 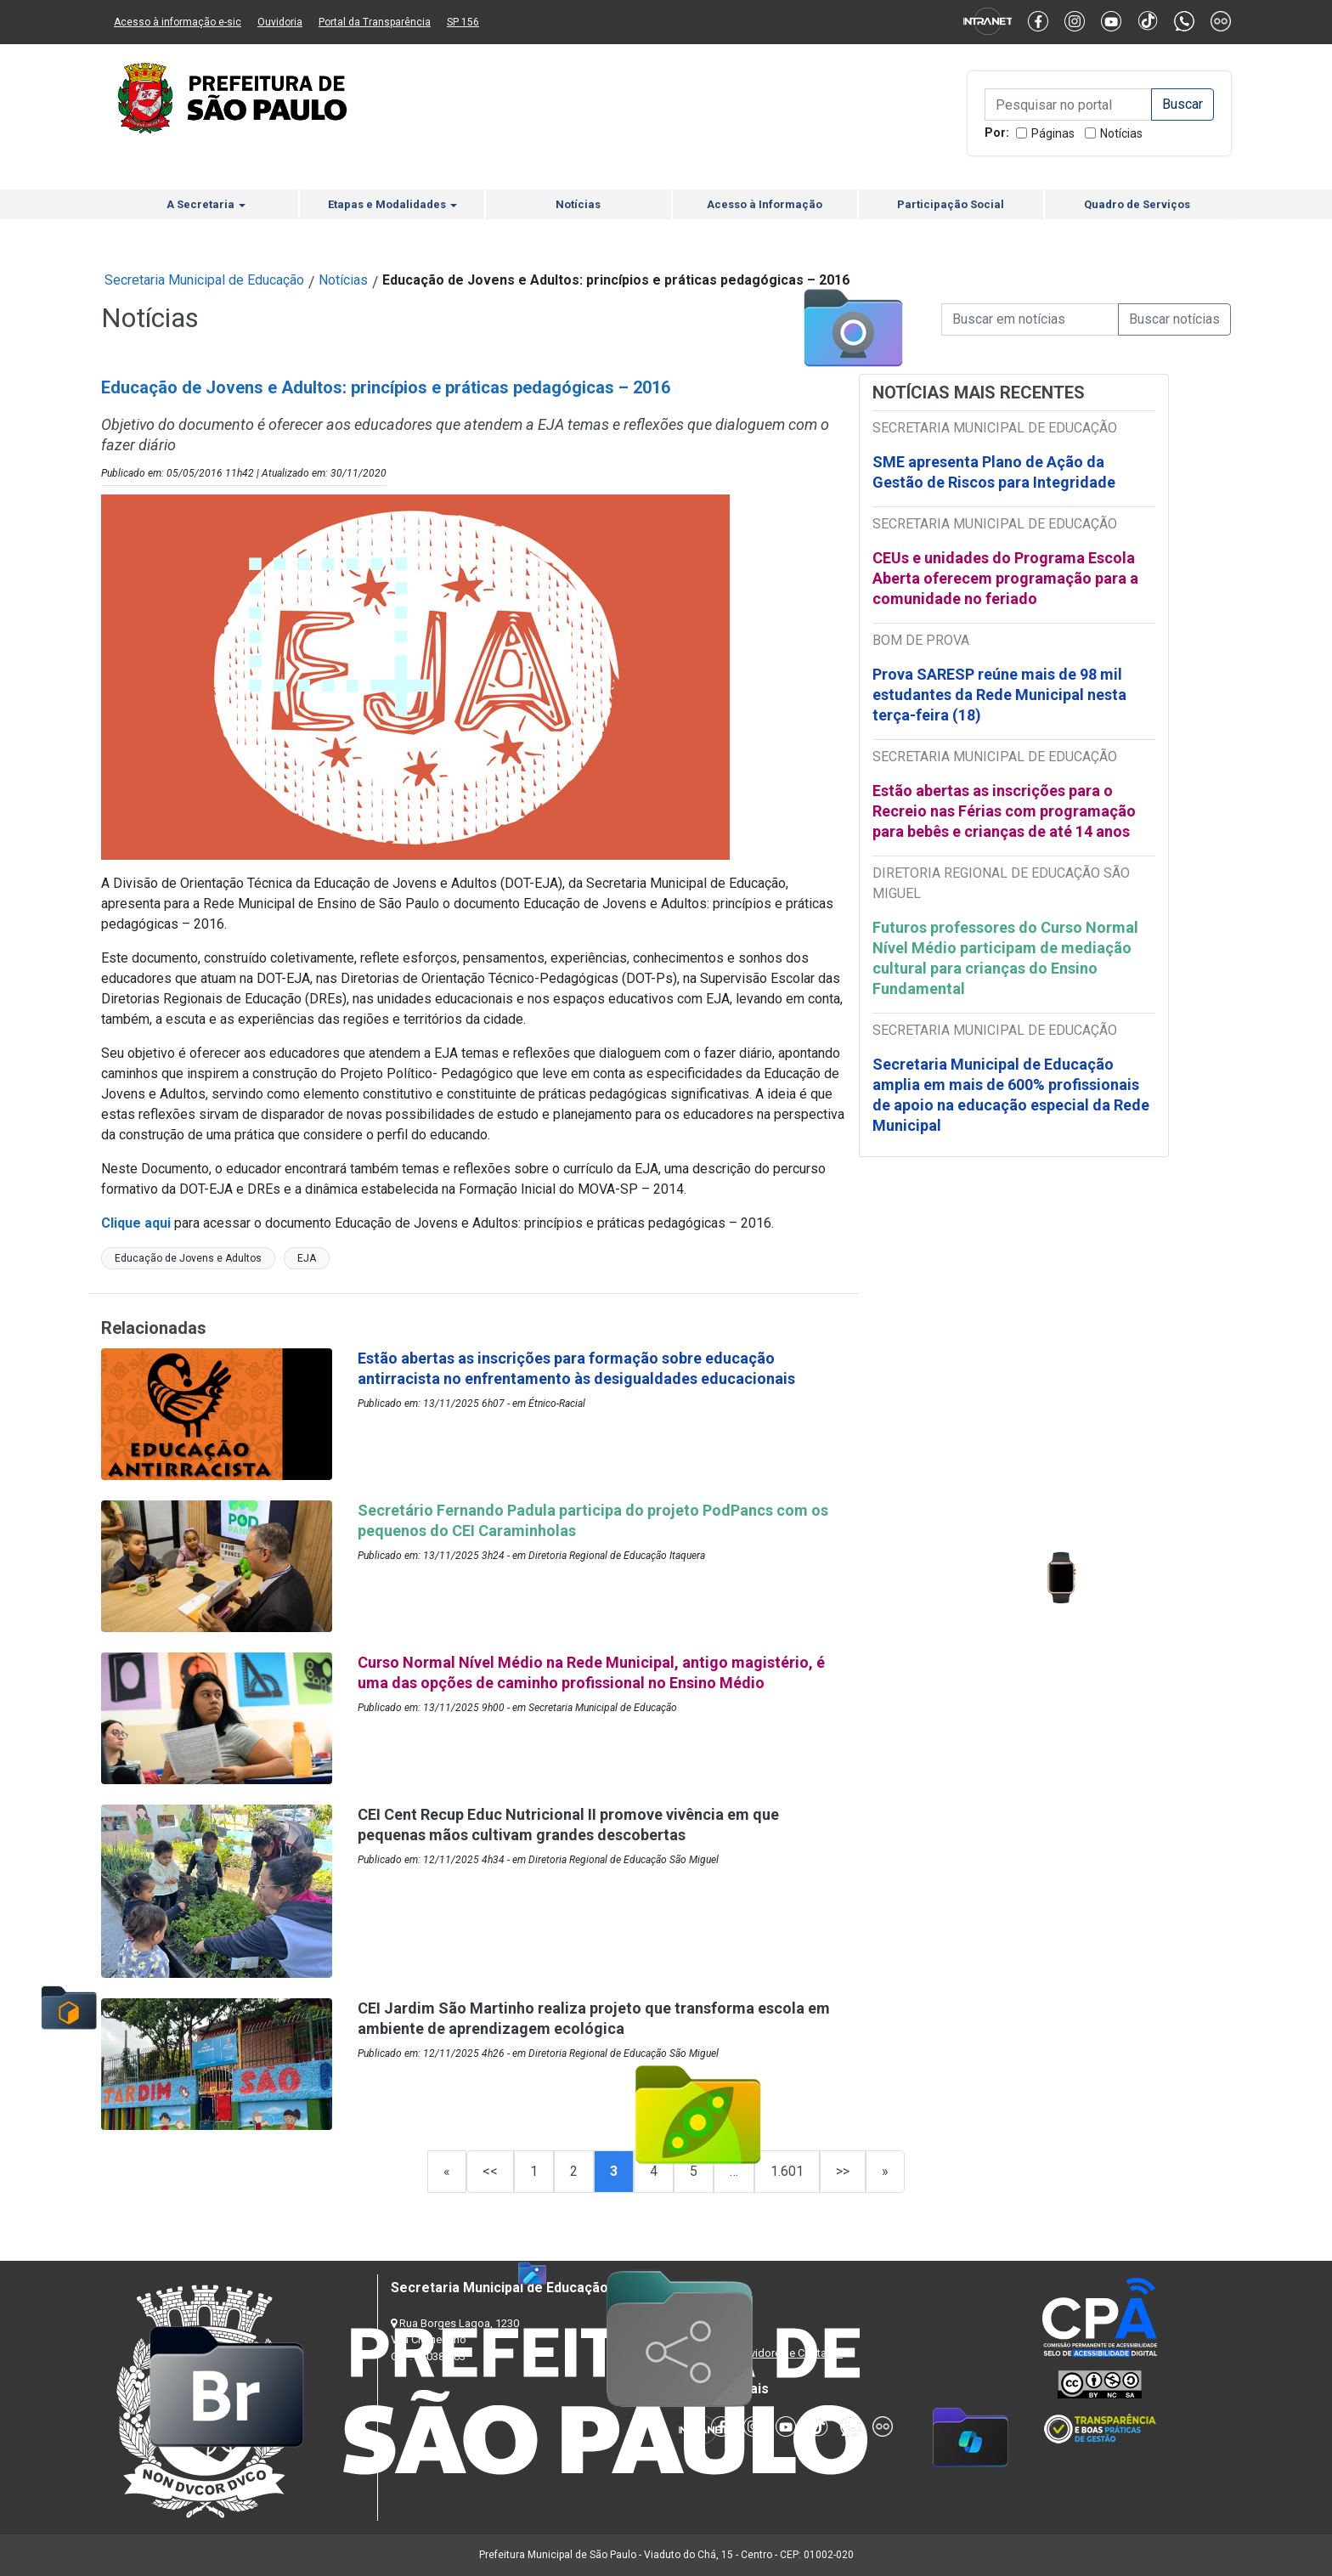 I want to click on open amazon thinkbox project files, so click(x=69, y=2009).